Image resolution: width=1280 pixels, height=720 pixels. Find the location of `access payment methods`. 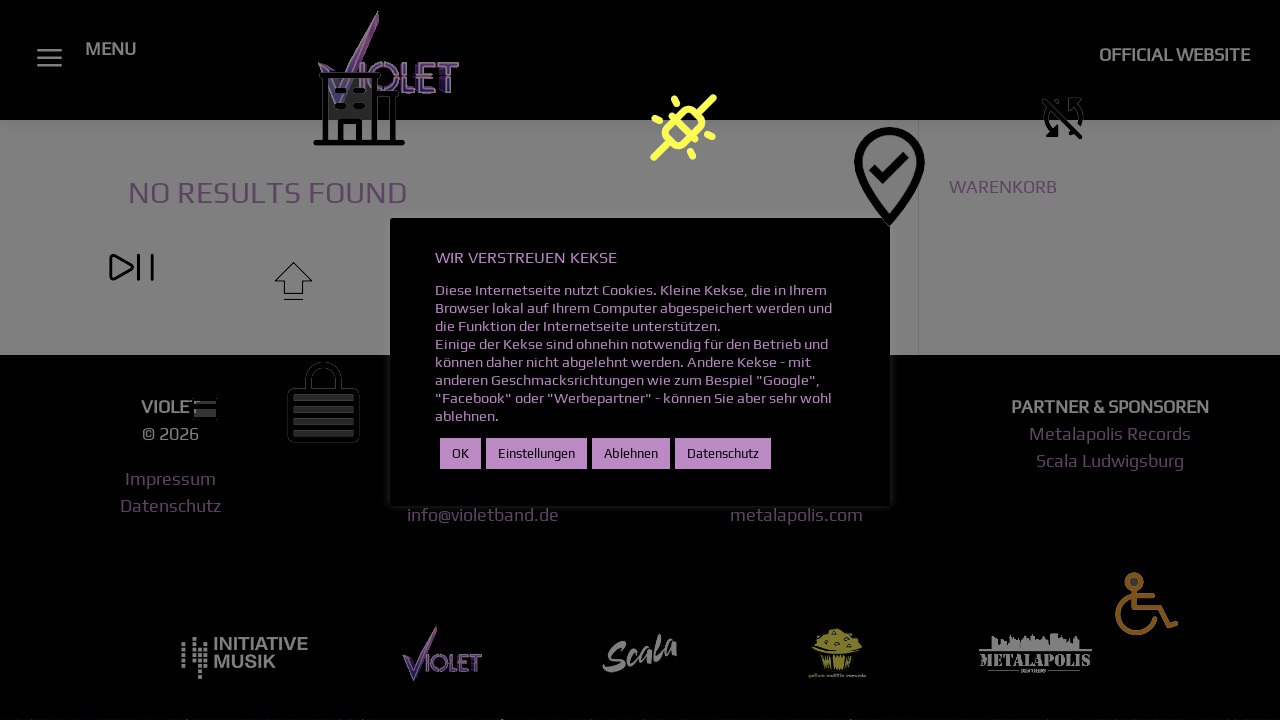

access payment methods is located at coordinates (205, 409).